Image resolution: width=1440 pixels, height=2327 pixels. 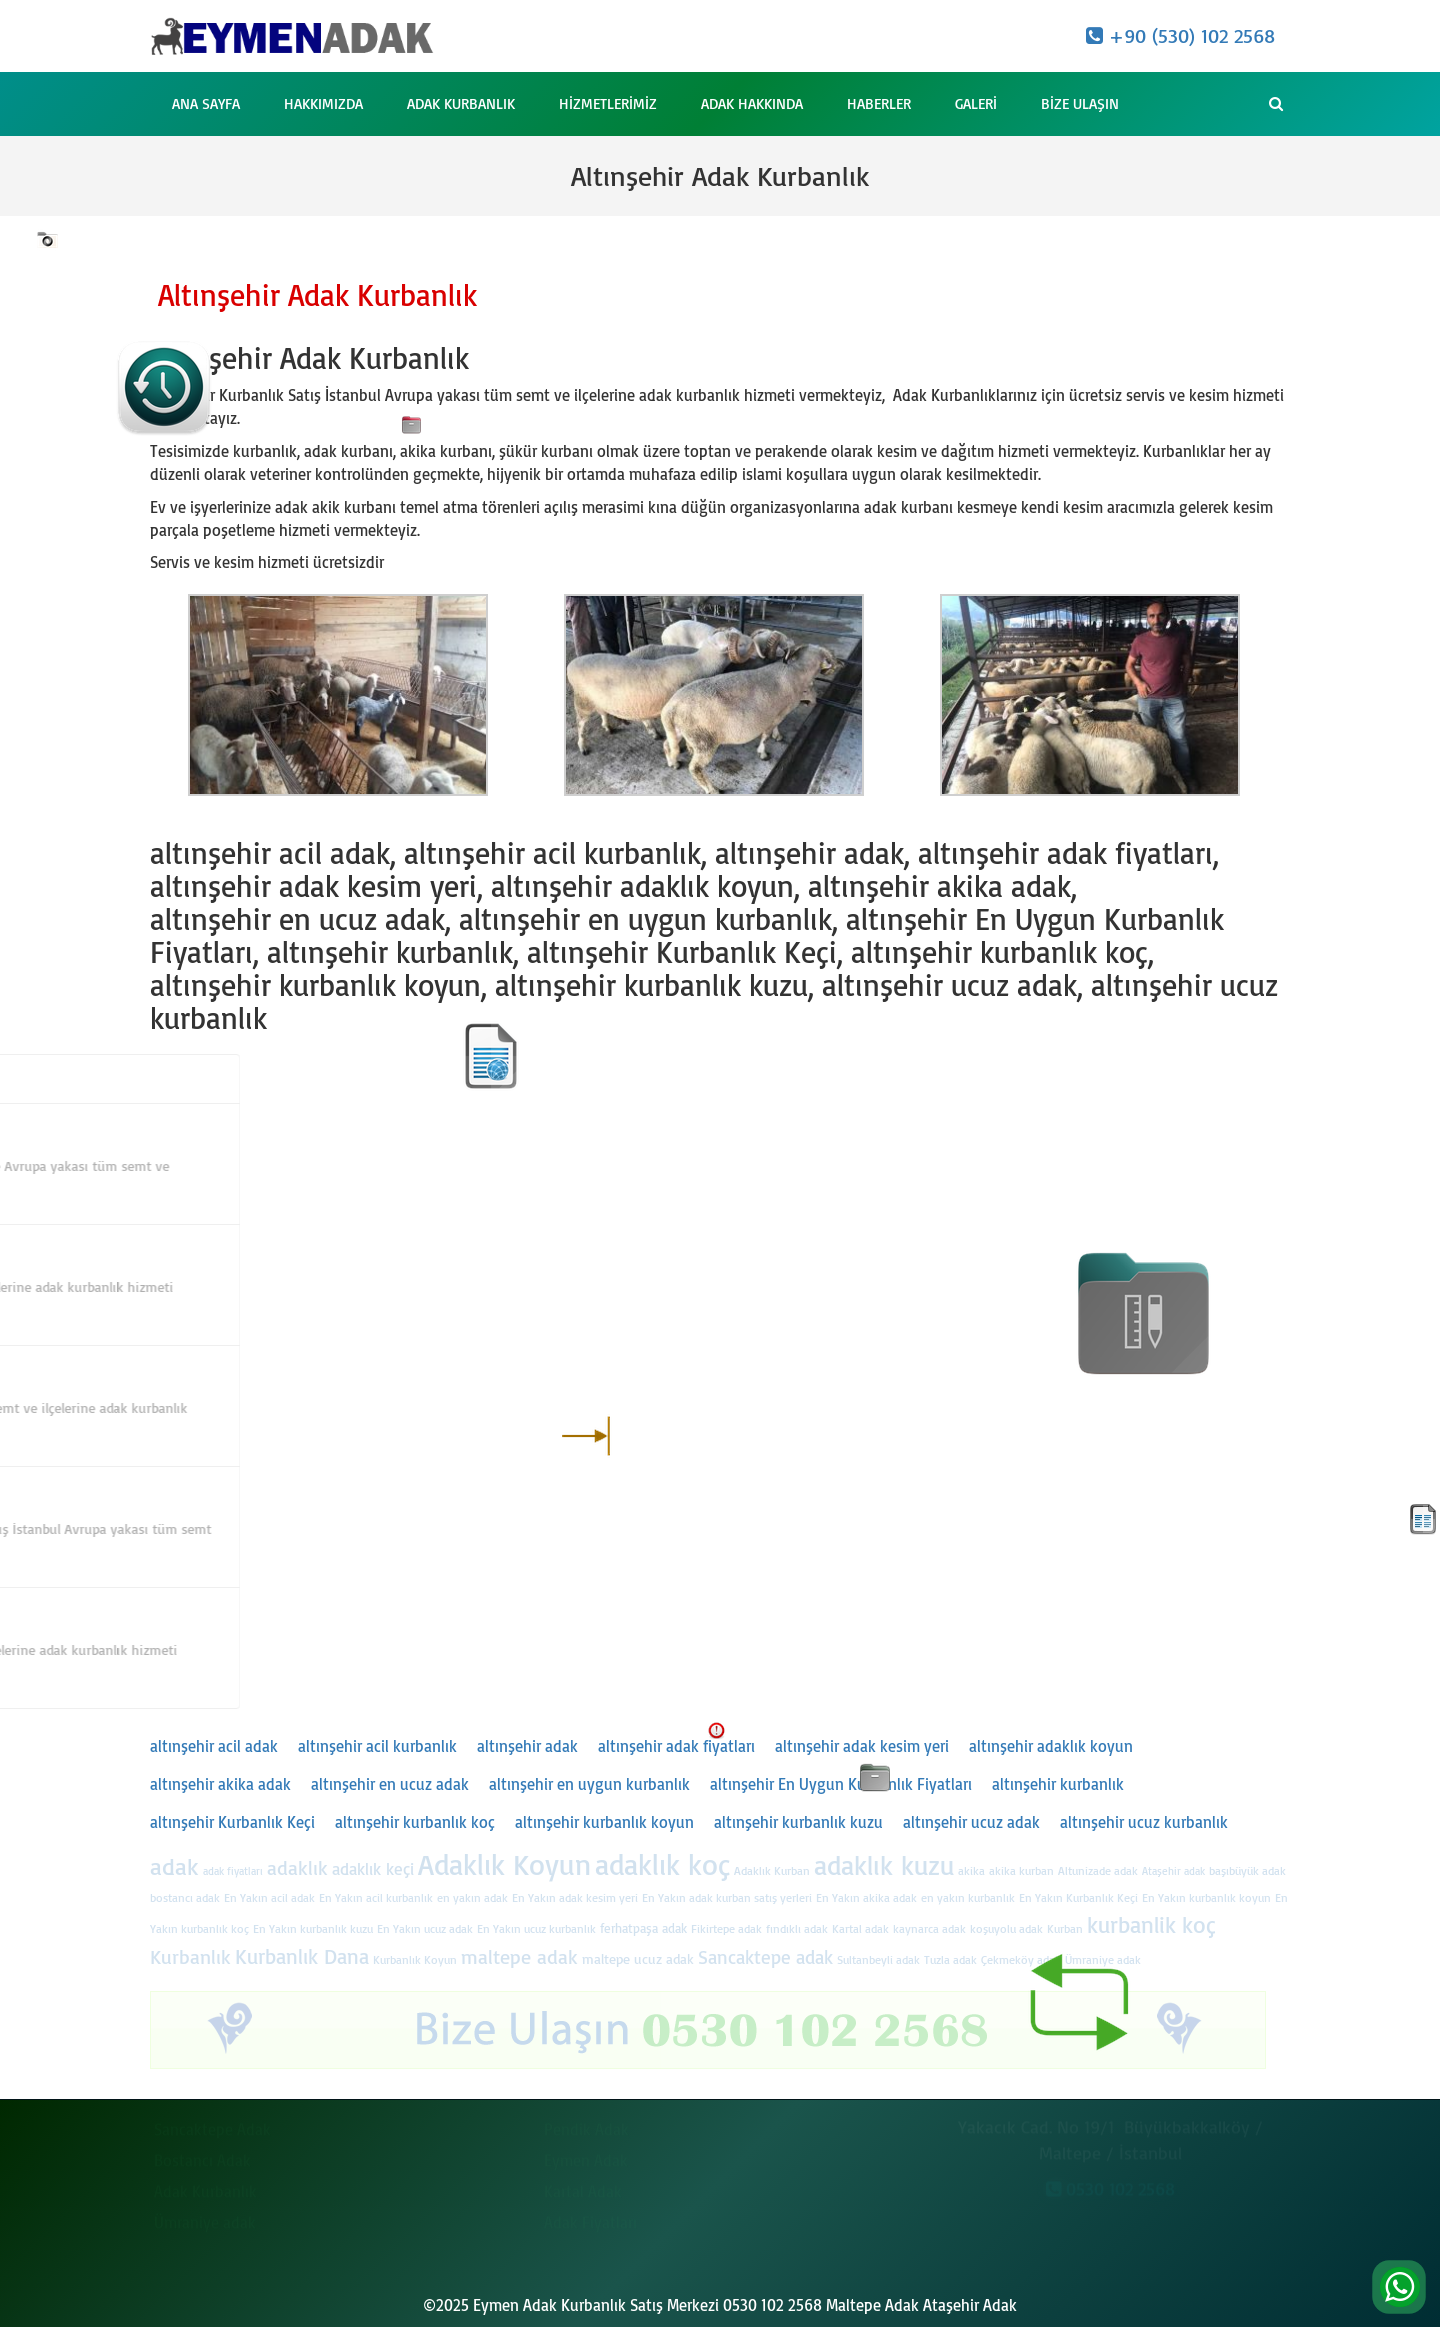 What do you see at coordinates (1080, 2001) in the screenshot?
I see `sync or refresh mail inbox` at bounding box center [1080, 2001].